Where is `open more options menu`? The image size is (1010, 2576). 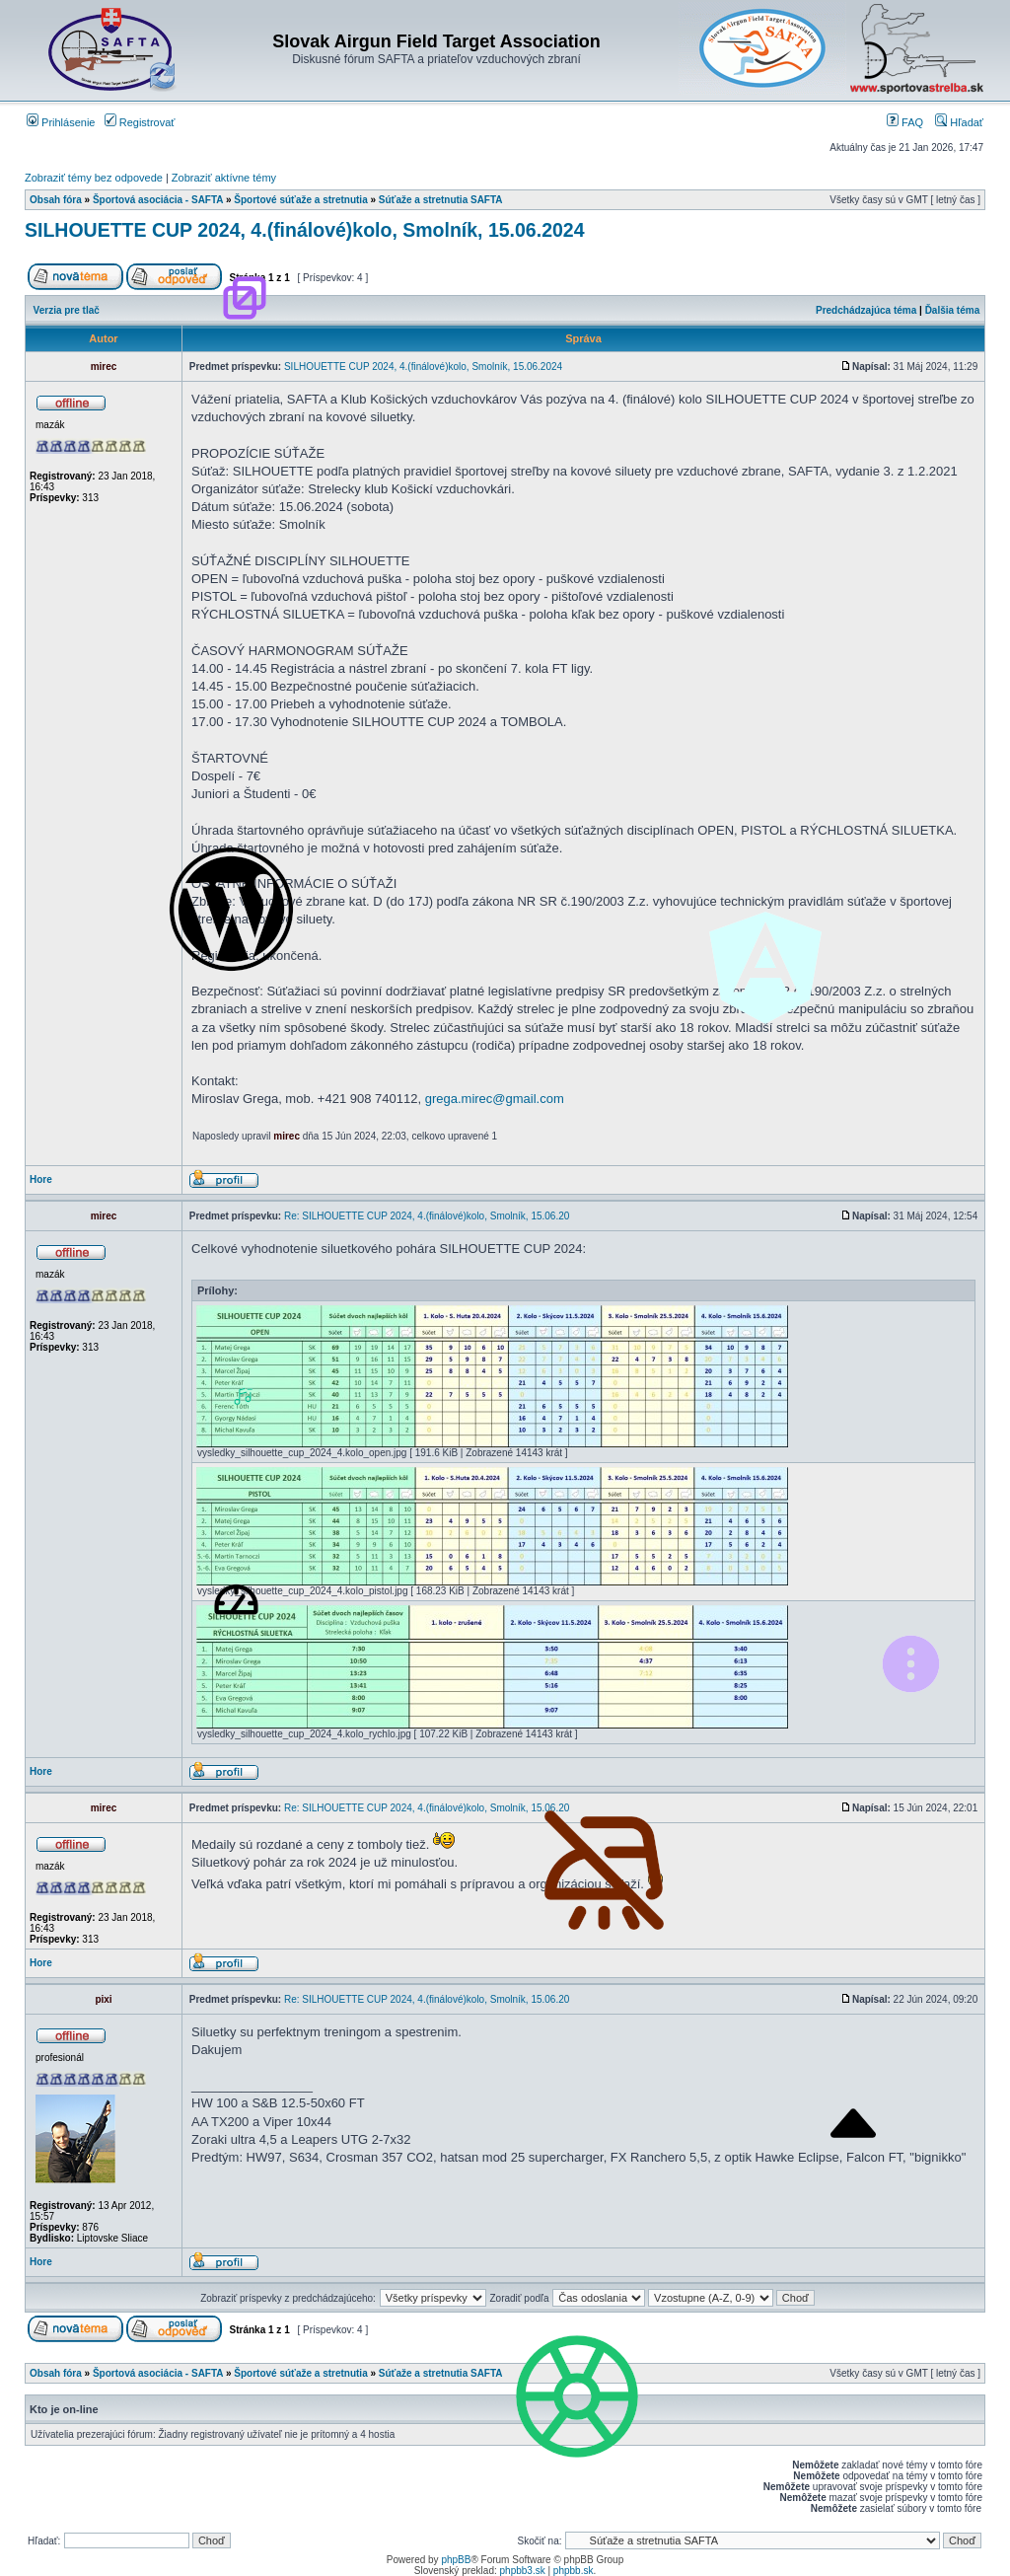
open more options menu is located at coordinates (910, 1663).